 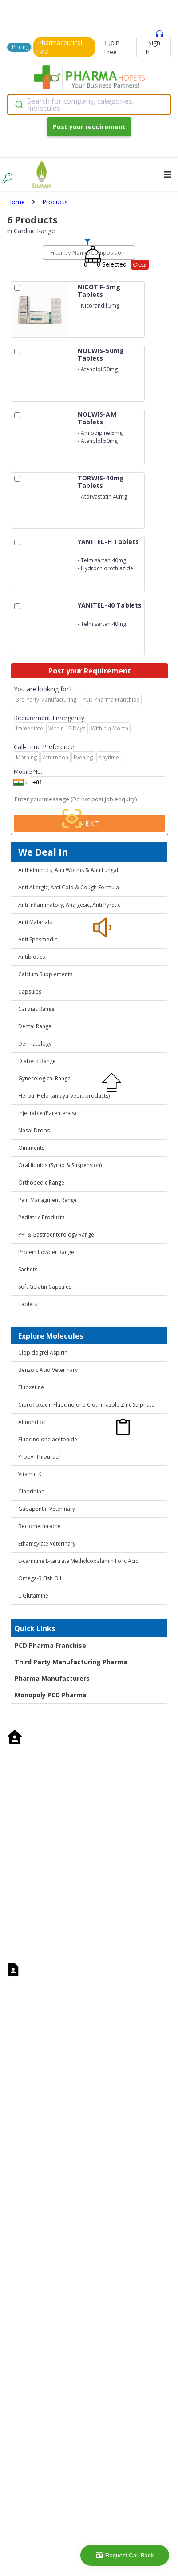 What do you see at coordinates (123, 1427) in the screenshot?
I see `copy to clipboard` at bounding box center [123, 1427].